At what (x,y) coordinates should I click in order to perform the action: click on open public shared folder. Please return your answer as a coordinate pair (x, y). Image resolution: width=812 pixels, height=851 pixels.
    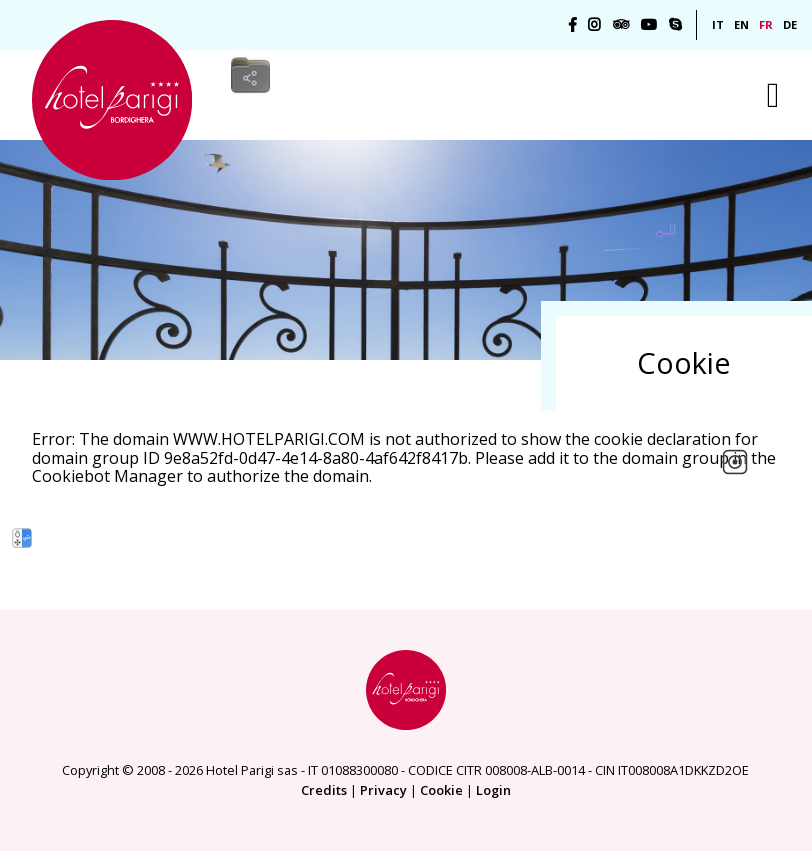
    Looking at the image, I should click on (250, 74).